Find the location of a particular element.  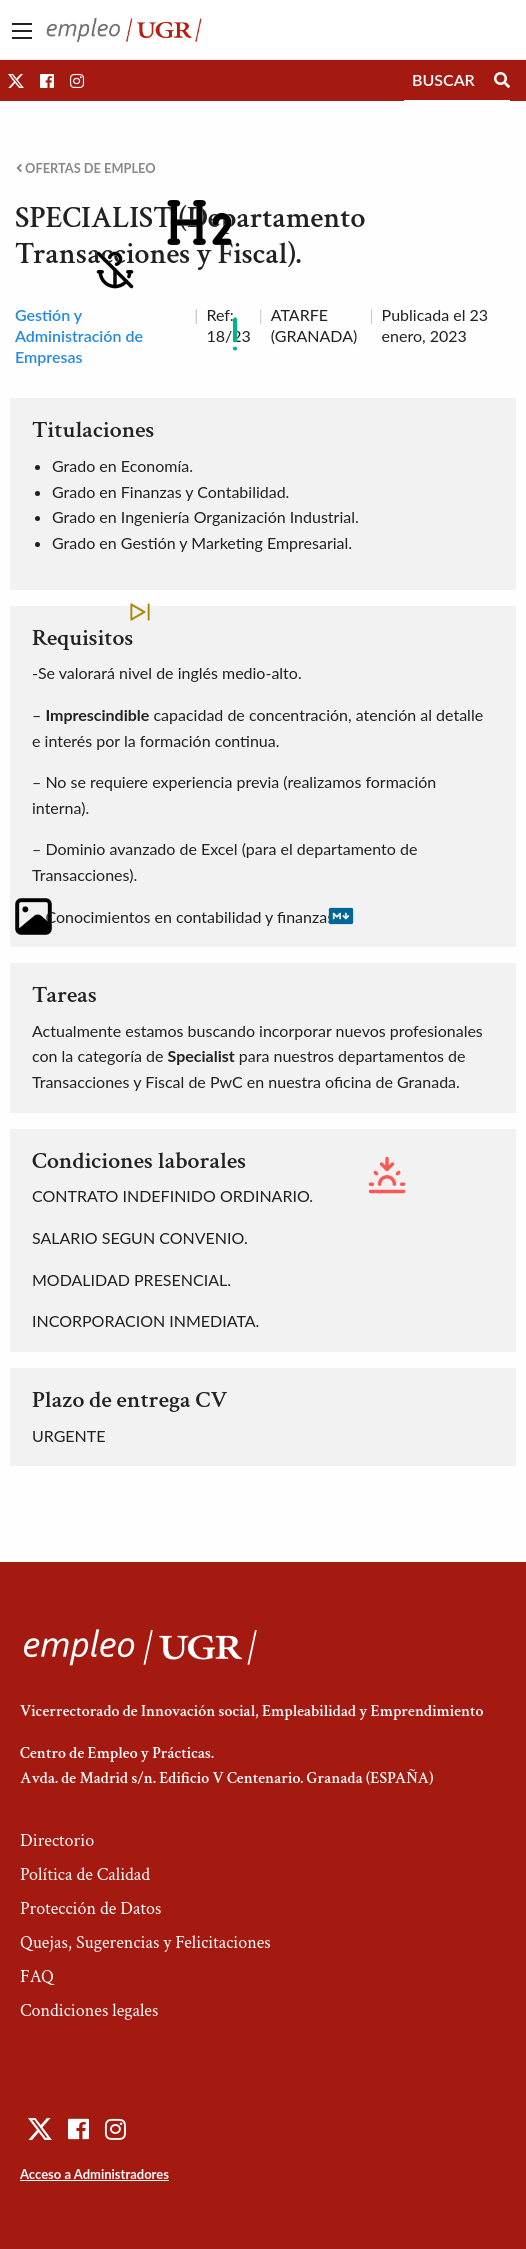

indicates a warning or alert requiring attention is located at coordinates (235, 334).